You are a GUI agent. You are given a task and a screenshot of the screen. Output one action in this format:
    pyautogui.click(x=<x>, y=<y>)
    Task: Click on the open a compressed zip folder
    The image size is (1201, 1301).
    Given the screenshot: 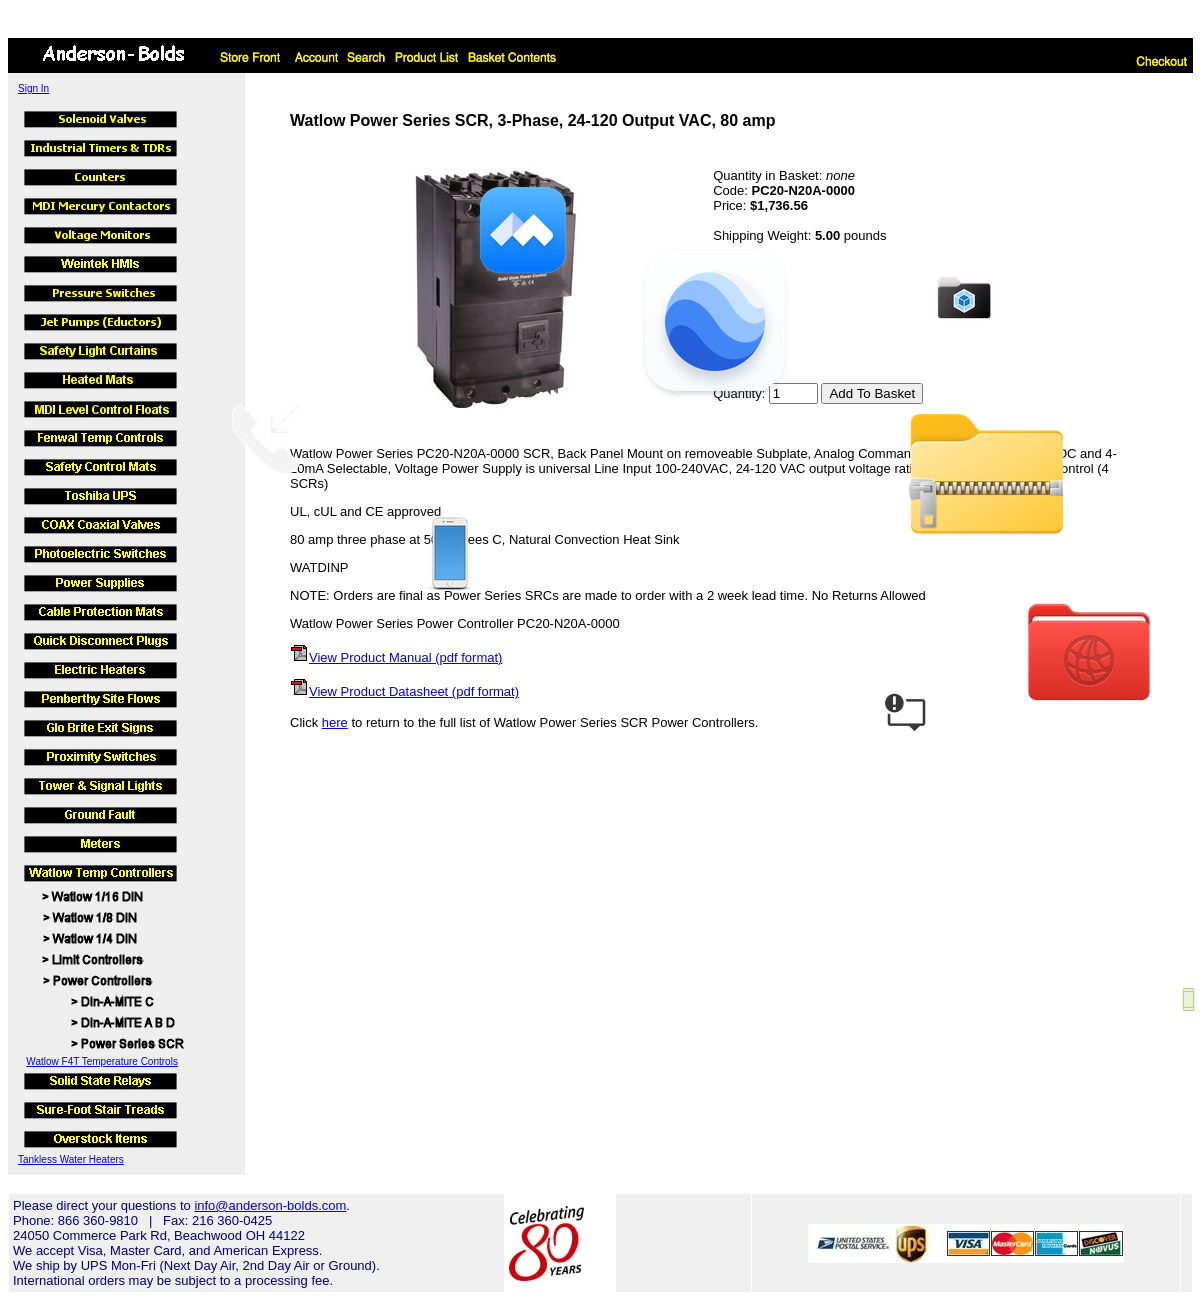 What is the action you would take?
    pyautogui.click(x=987, y=478)
    